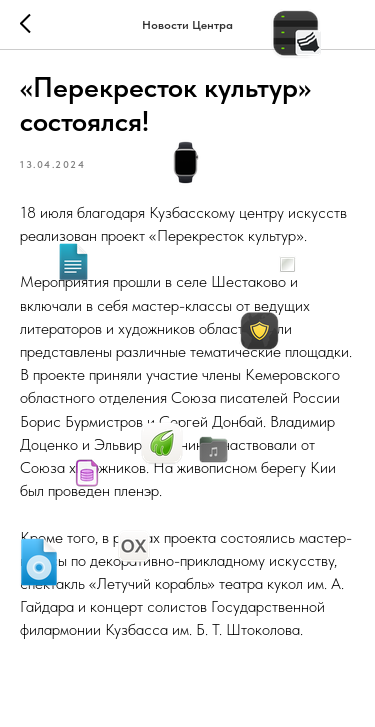 This screenshot has height=727, width=375. I want to click on an ovf virtual machine configuration file, so click(39, 563).